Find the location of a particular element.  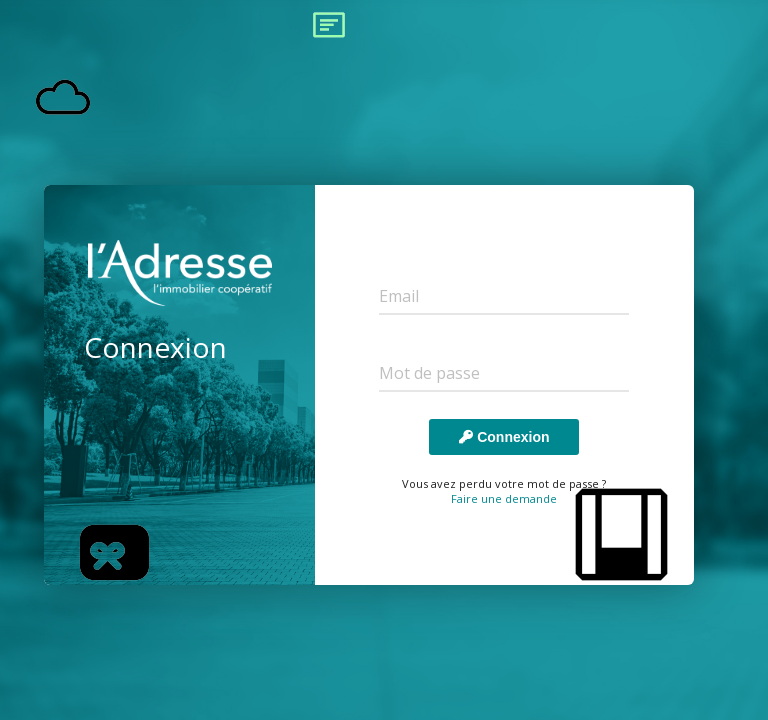

access your gift card balance is located at coordinates (114, 552).